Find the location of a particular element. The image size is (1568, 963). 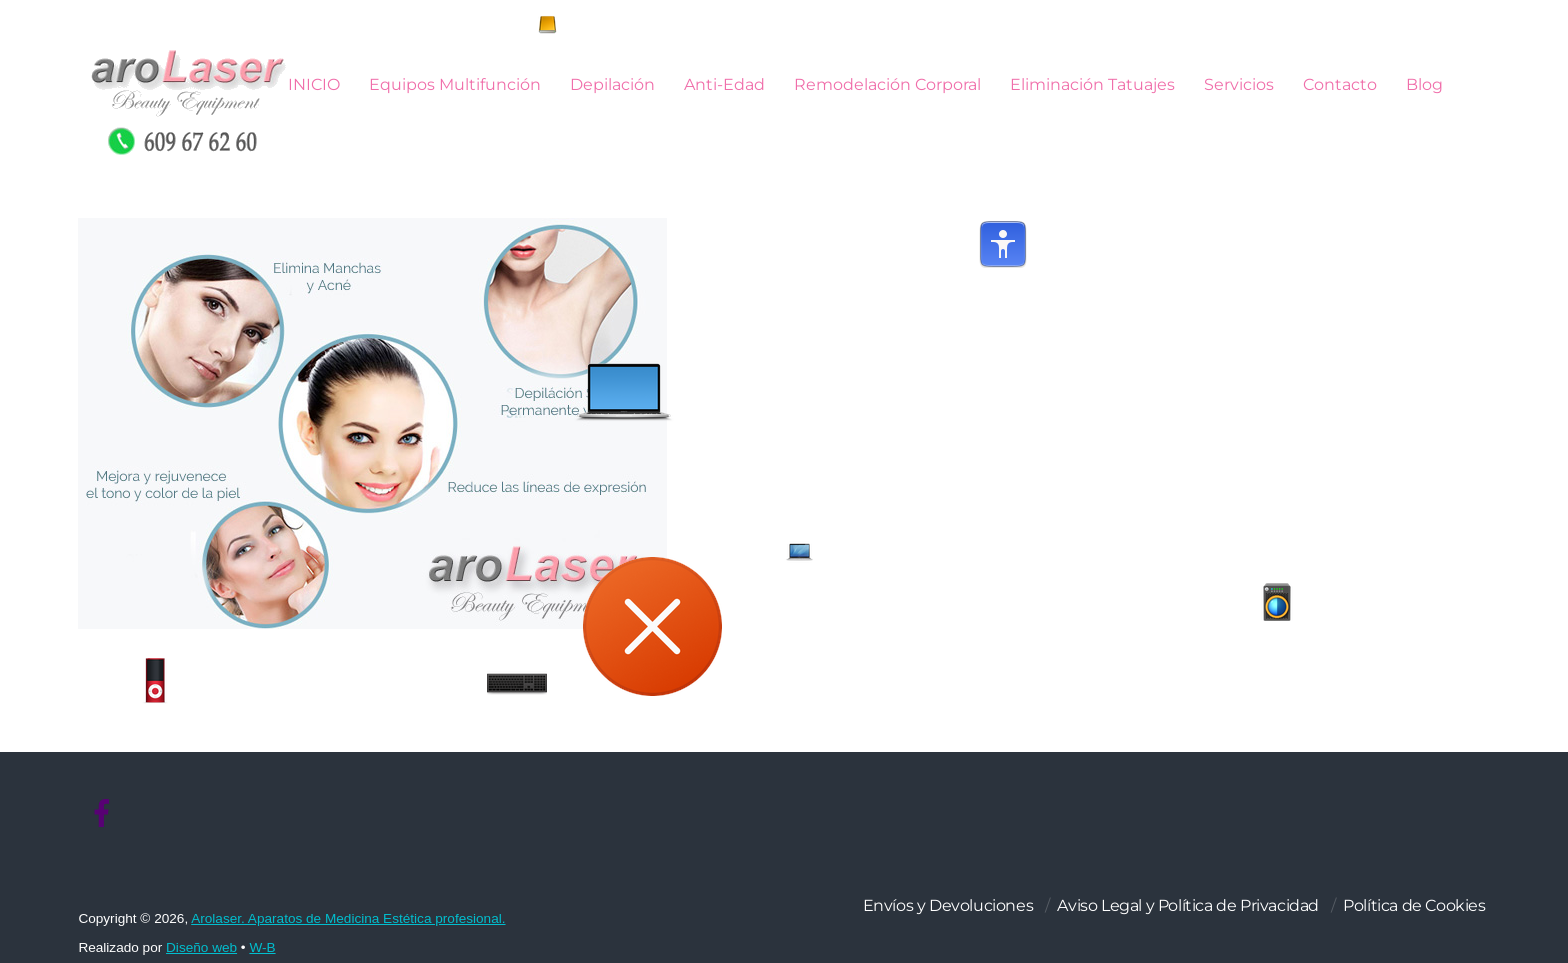

external storage drive connected is located at coordinates (547, 24).